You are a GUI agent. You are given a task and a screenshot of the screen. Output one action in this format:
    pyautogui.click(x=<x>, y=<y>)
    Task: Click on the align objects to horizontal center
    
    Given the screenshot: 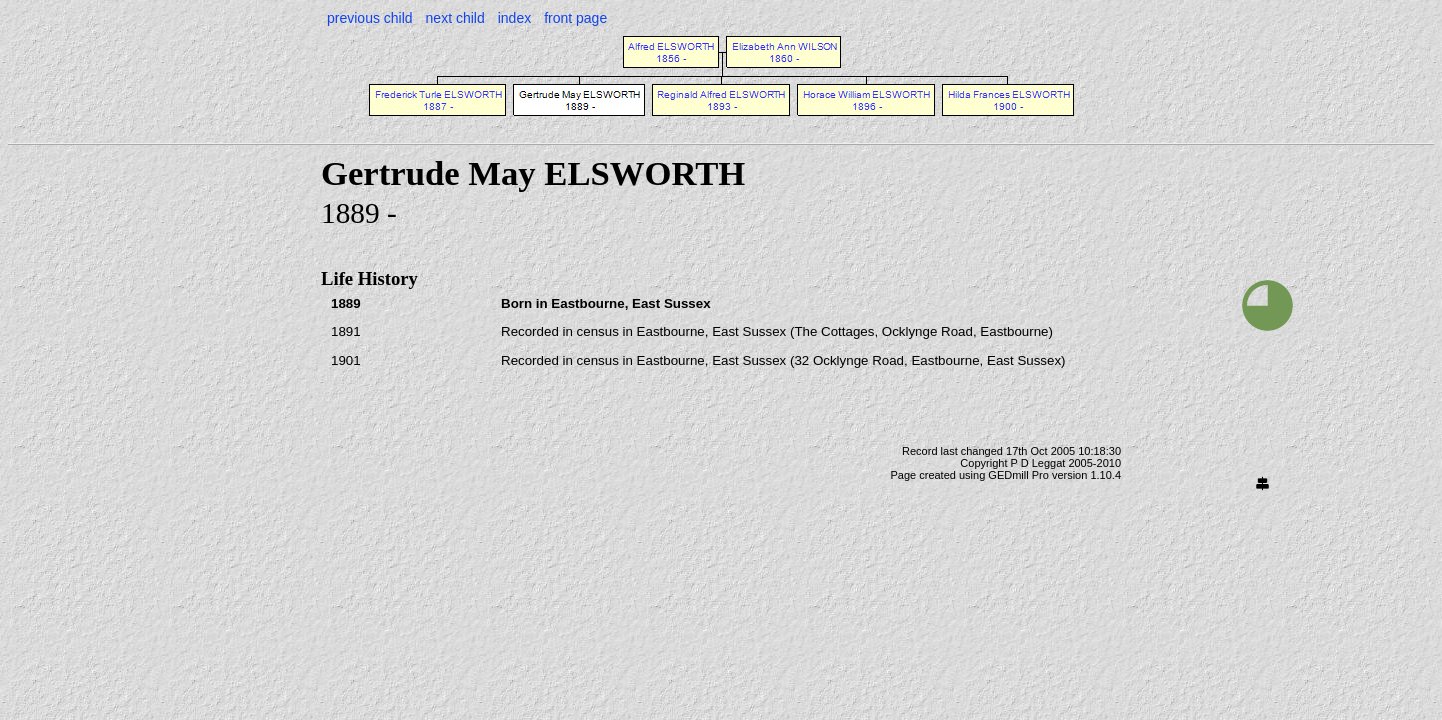 What is the action you would take?
    pyautogui.click(x=1262, y=483)
    